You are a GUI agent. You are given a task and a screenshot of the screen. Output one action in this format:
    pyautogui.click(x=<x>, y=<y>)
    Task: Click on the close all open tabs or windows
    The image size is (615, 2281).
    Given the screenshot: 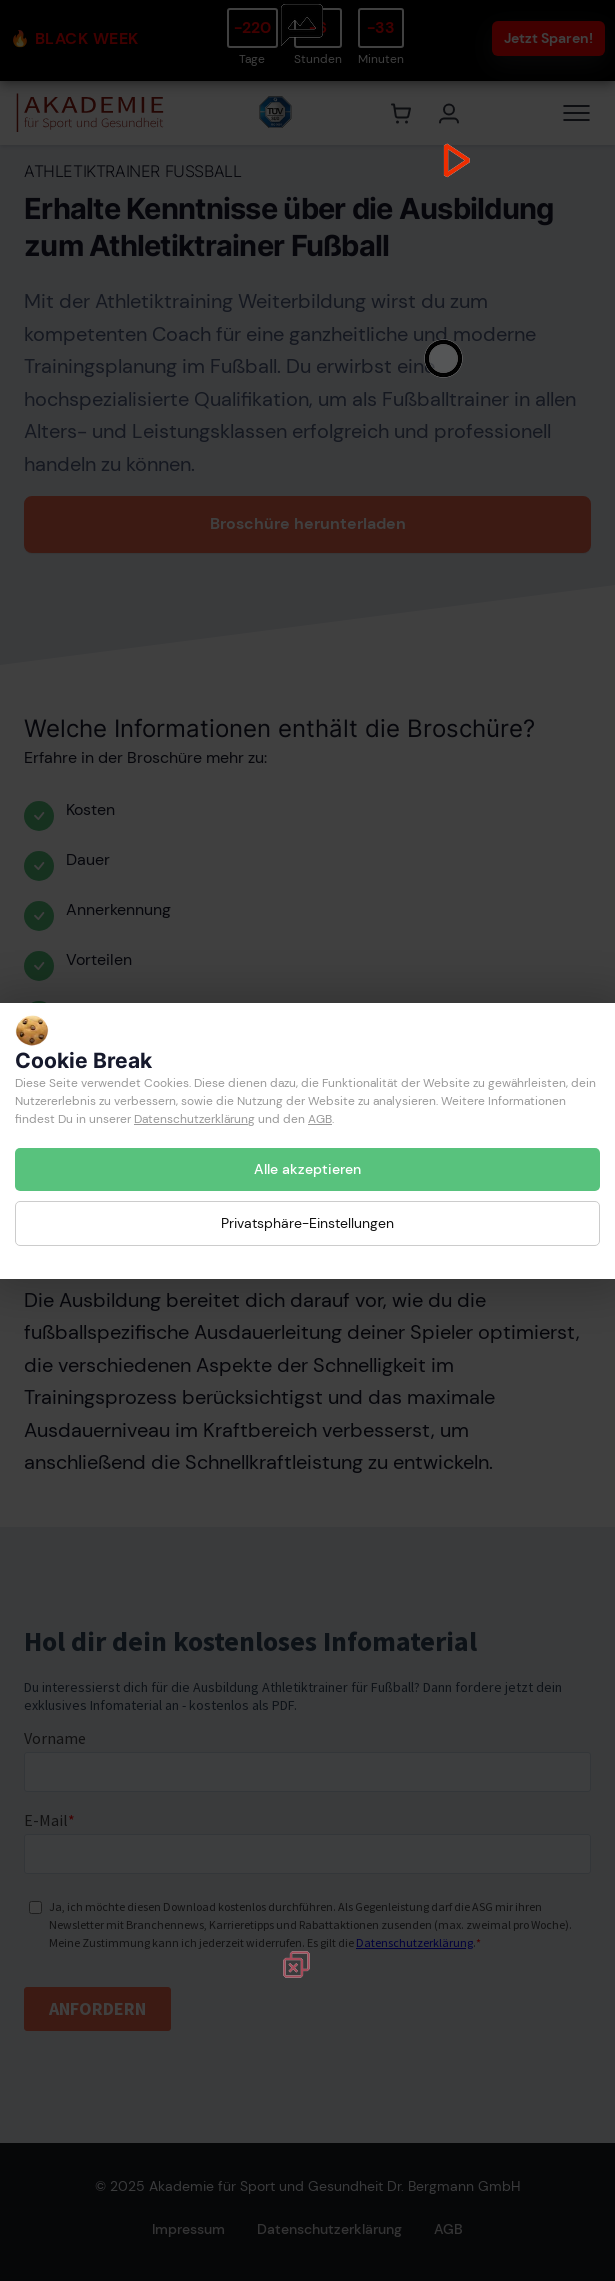 What is the action you would take?
    pyautogui.click(x=296, y=1964)
    